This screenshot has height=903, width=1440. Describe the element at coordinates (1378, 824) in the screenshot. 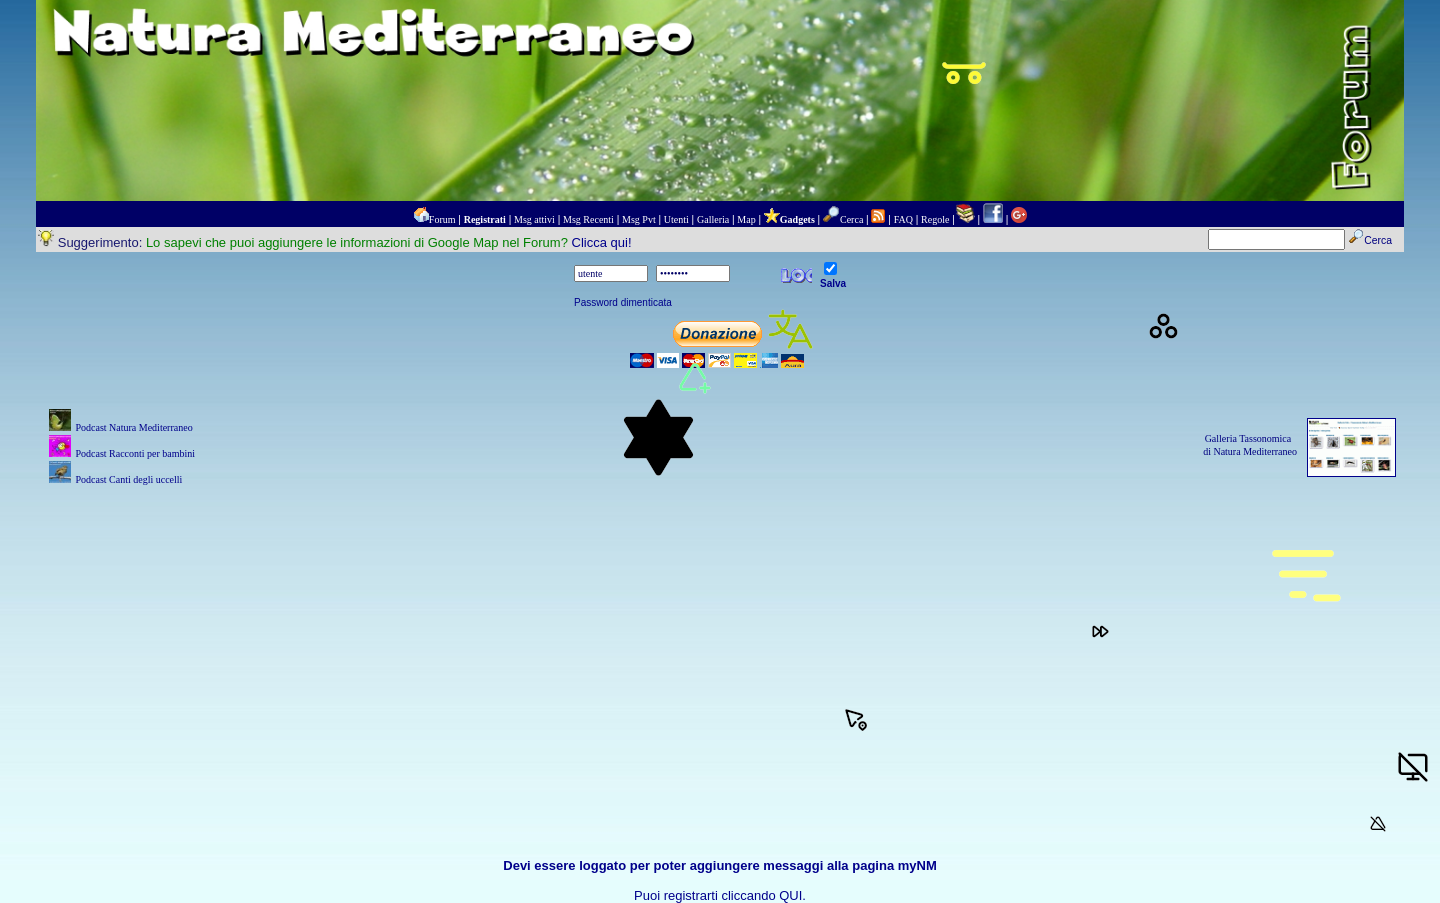

I see `do not bleach - laundry care instruction` at that location.